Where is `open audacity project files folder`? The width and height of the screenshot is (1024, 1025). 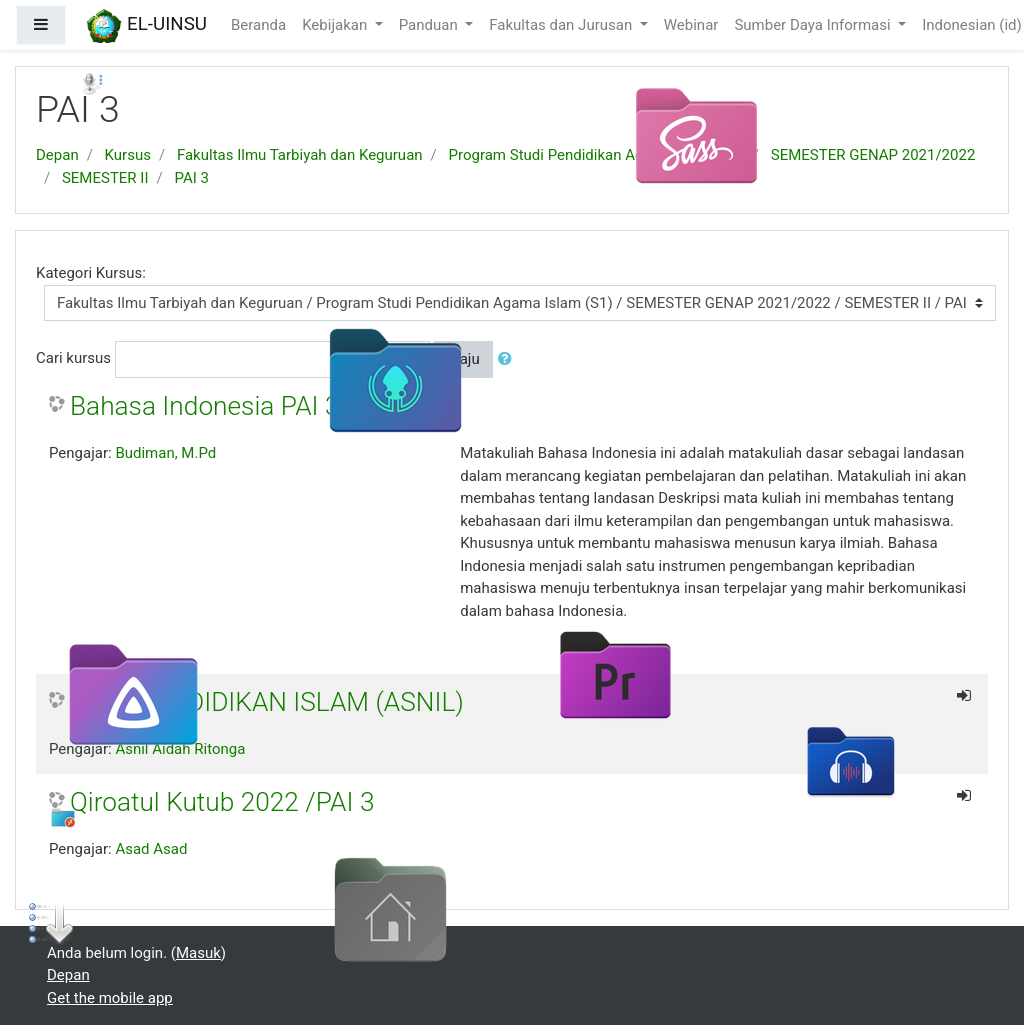 open audacity project files folder is located at coordinates (850, 763).